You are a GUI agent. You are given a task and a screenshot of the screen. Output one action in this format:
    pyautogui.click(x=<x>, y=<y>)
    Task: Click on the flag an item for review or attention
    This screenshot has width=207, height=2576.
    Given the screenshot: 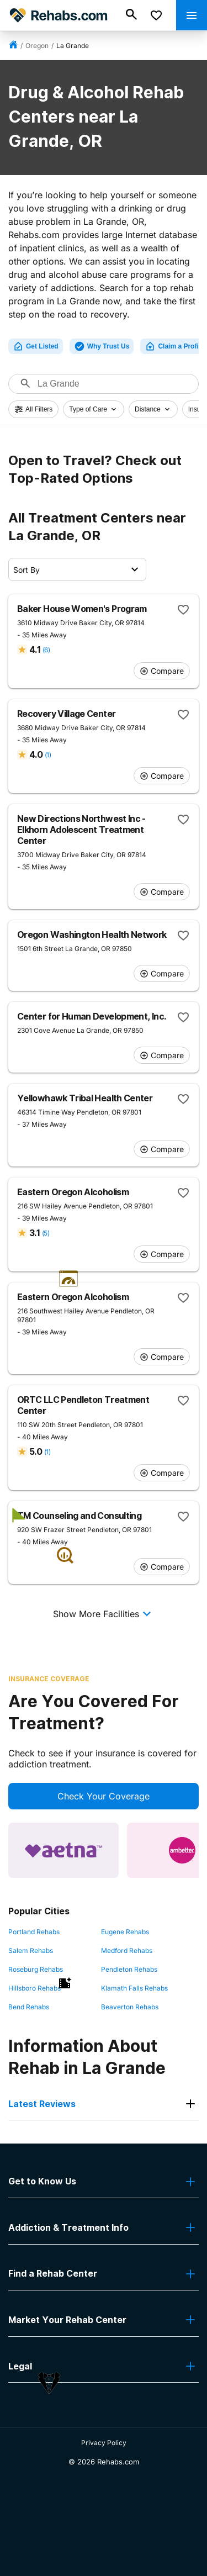 What is the action you would take?
    pyautogui.click(x=18, y=1515)
    